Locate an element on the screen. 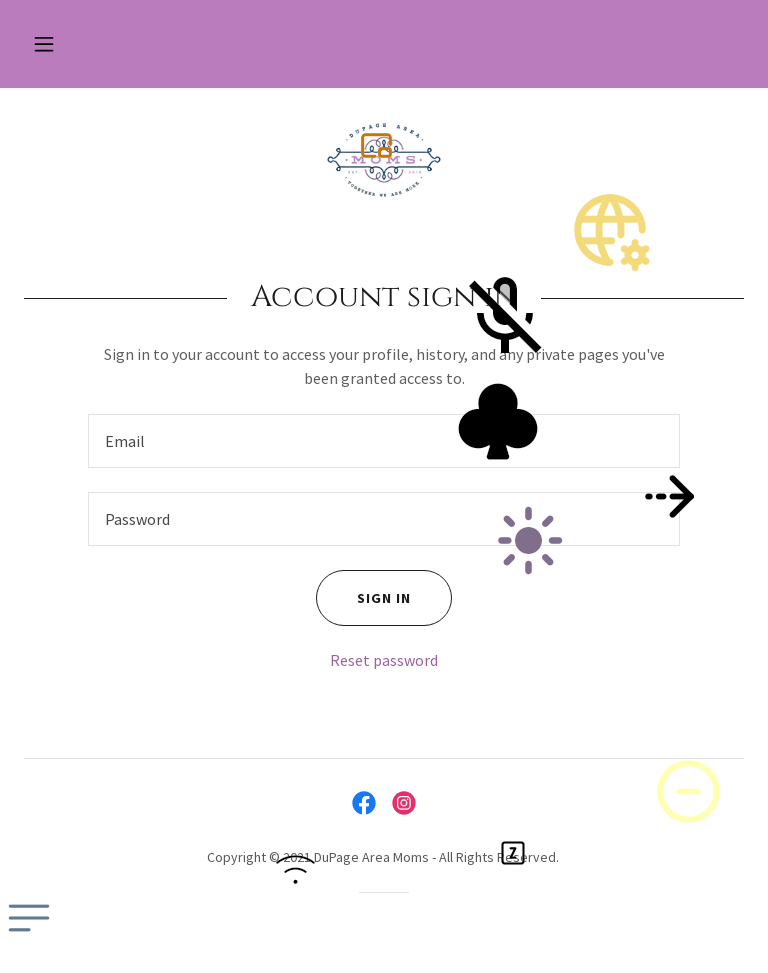 The width and height of the screenshot is (768, 973). configure global or regional settings is located at coordinates (610, 230).